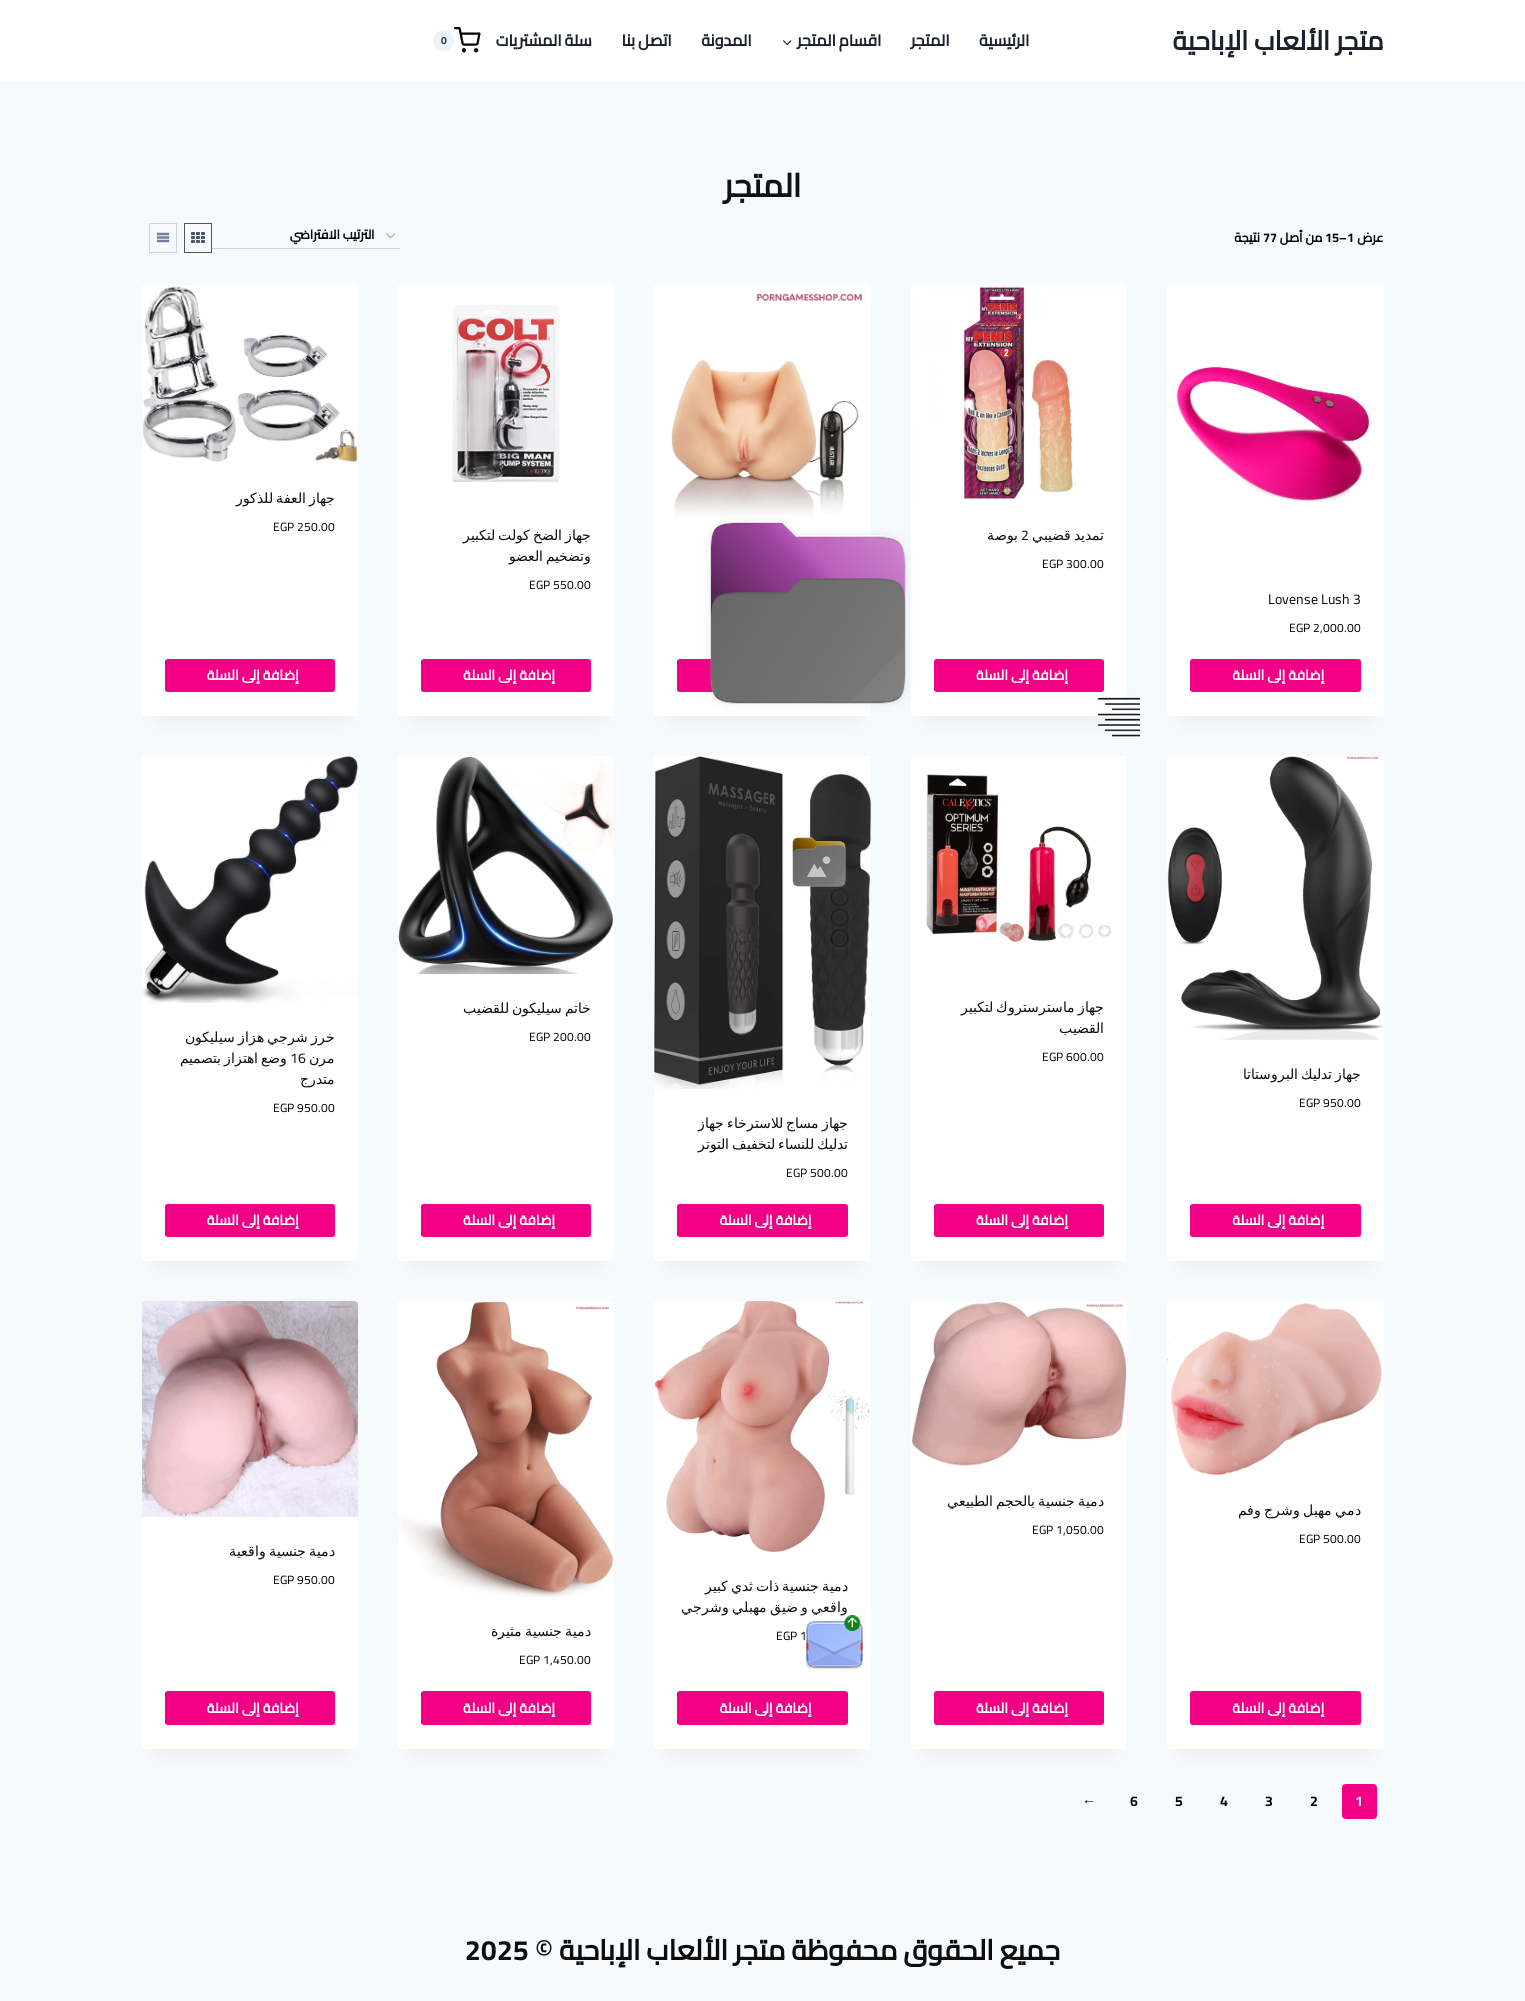 This screenshot has height=2001, width=1525. What do you see at coordinates (1119, 718) in the screenshot?
I see `align text to the right margin` at bounding box center [1119, 718].